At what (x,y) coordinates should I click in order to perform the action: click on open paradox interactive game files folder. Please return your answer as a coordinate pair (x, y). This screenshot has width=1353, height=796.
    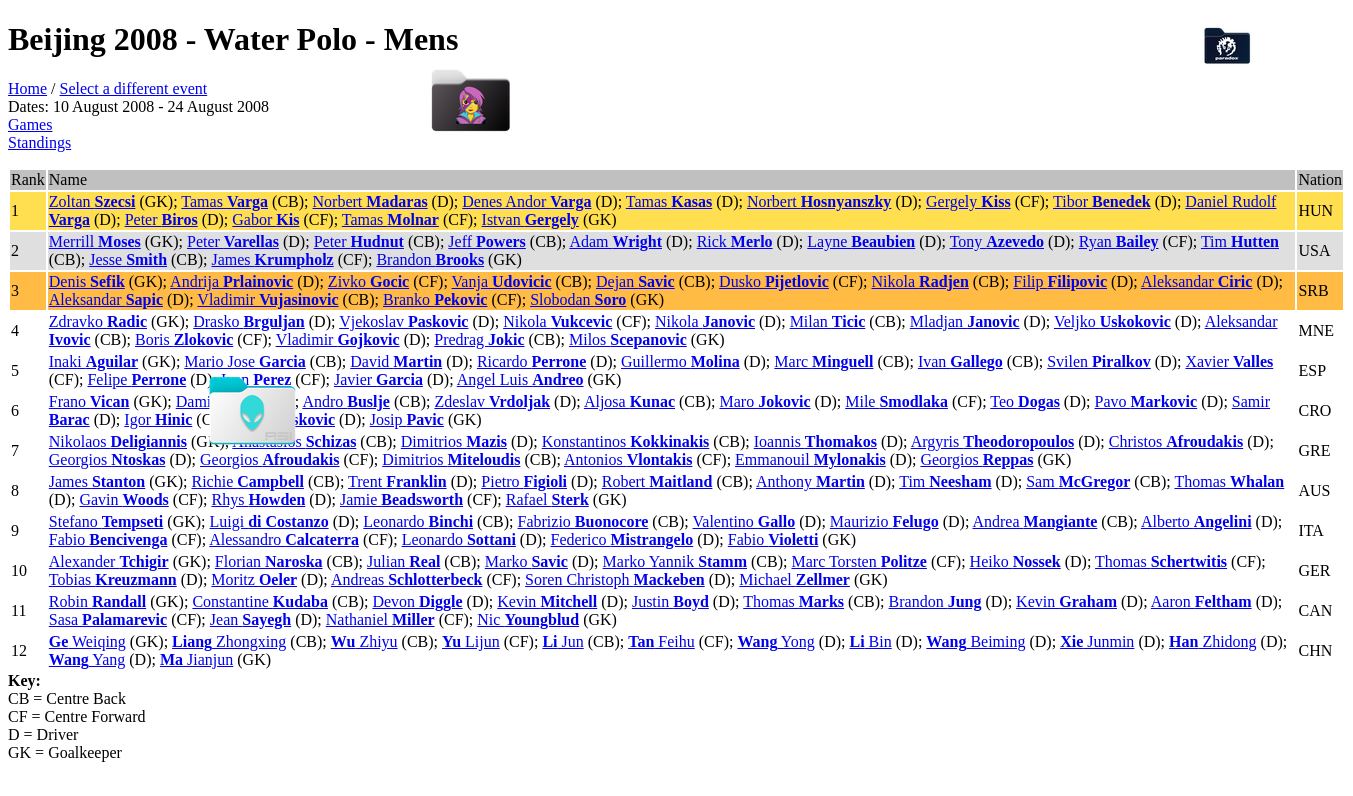
    Looking at the image, I should click on (1227, 47).